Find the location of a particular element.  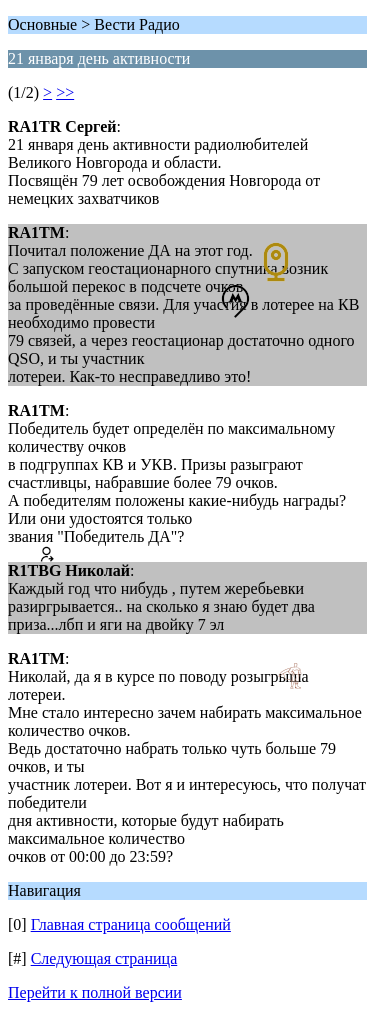

access webcam settings is located at coordinates (276, 262).